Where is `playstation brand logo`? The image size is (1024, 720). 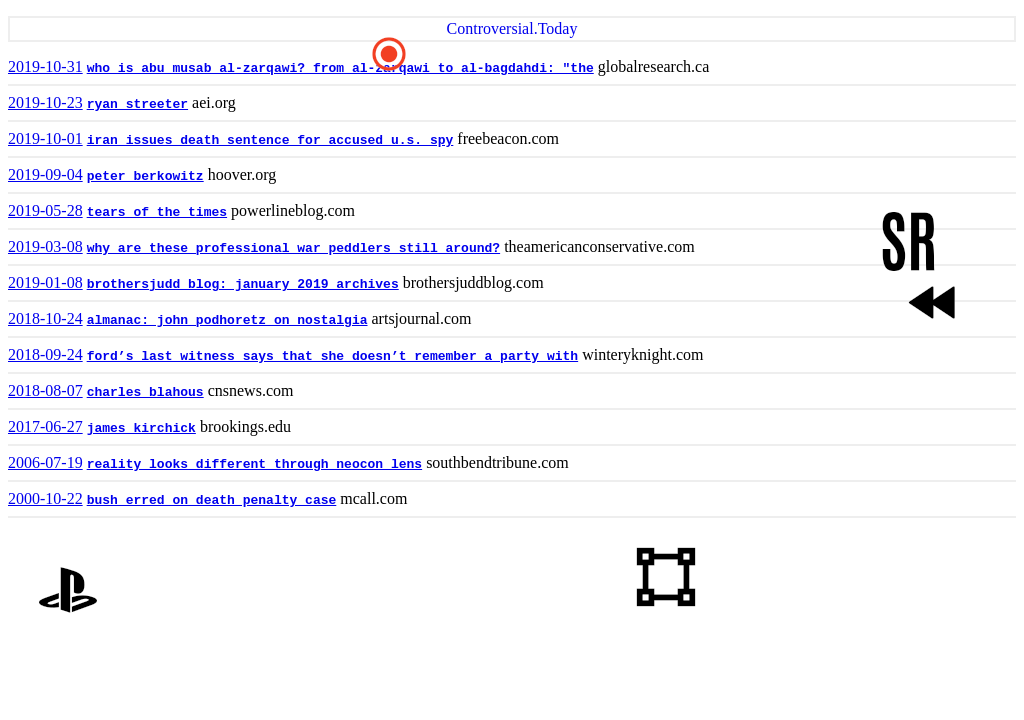 playstation brand logo is located at coordinates (68, 590).